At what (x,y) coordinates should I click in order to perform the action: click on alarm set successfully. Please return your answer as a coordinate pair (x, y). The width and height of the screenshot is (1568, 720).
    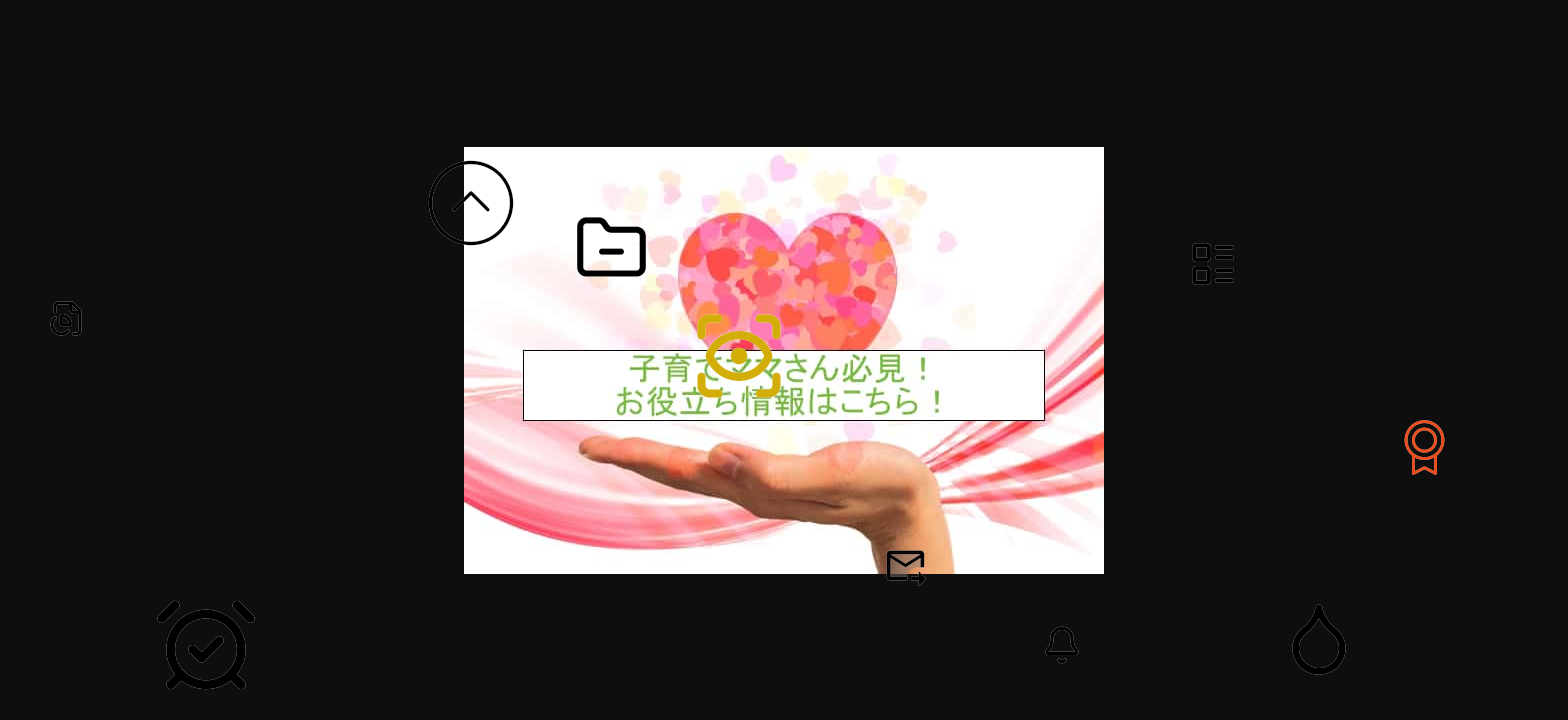
    Looking at the image, I should click on (206, 645).